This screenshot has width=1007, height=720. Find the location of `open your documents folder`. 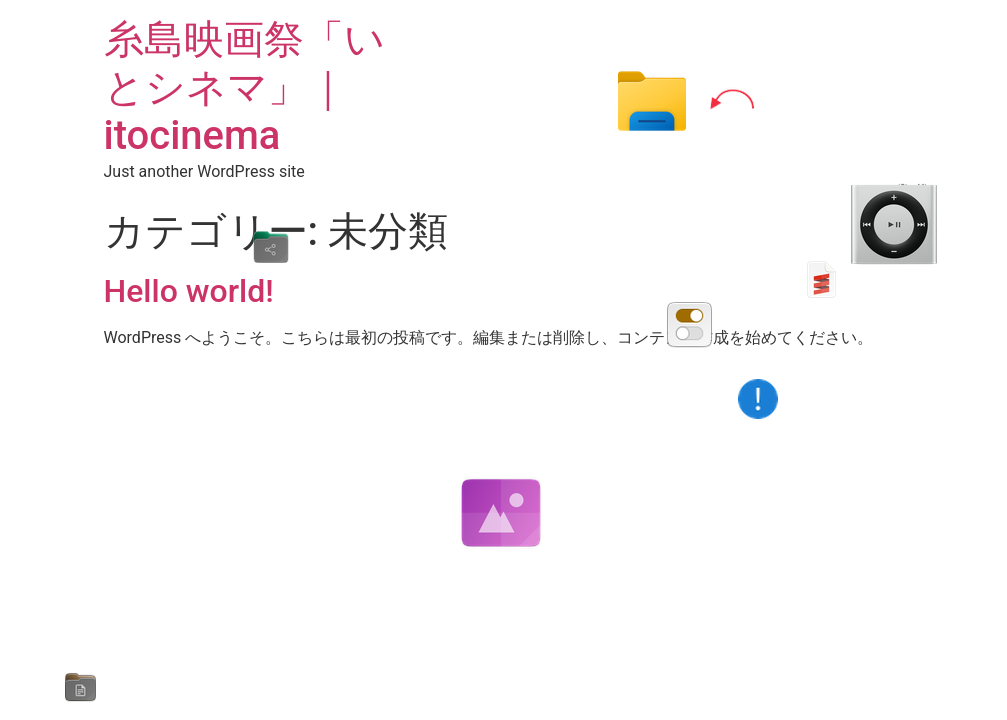

open your documents folder is located at coordinates (80, 686).